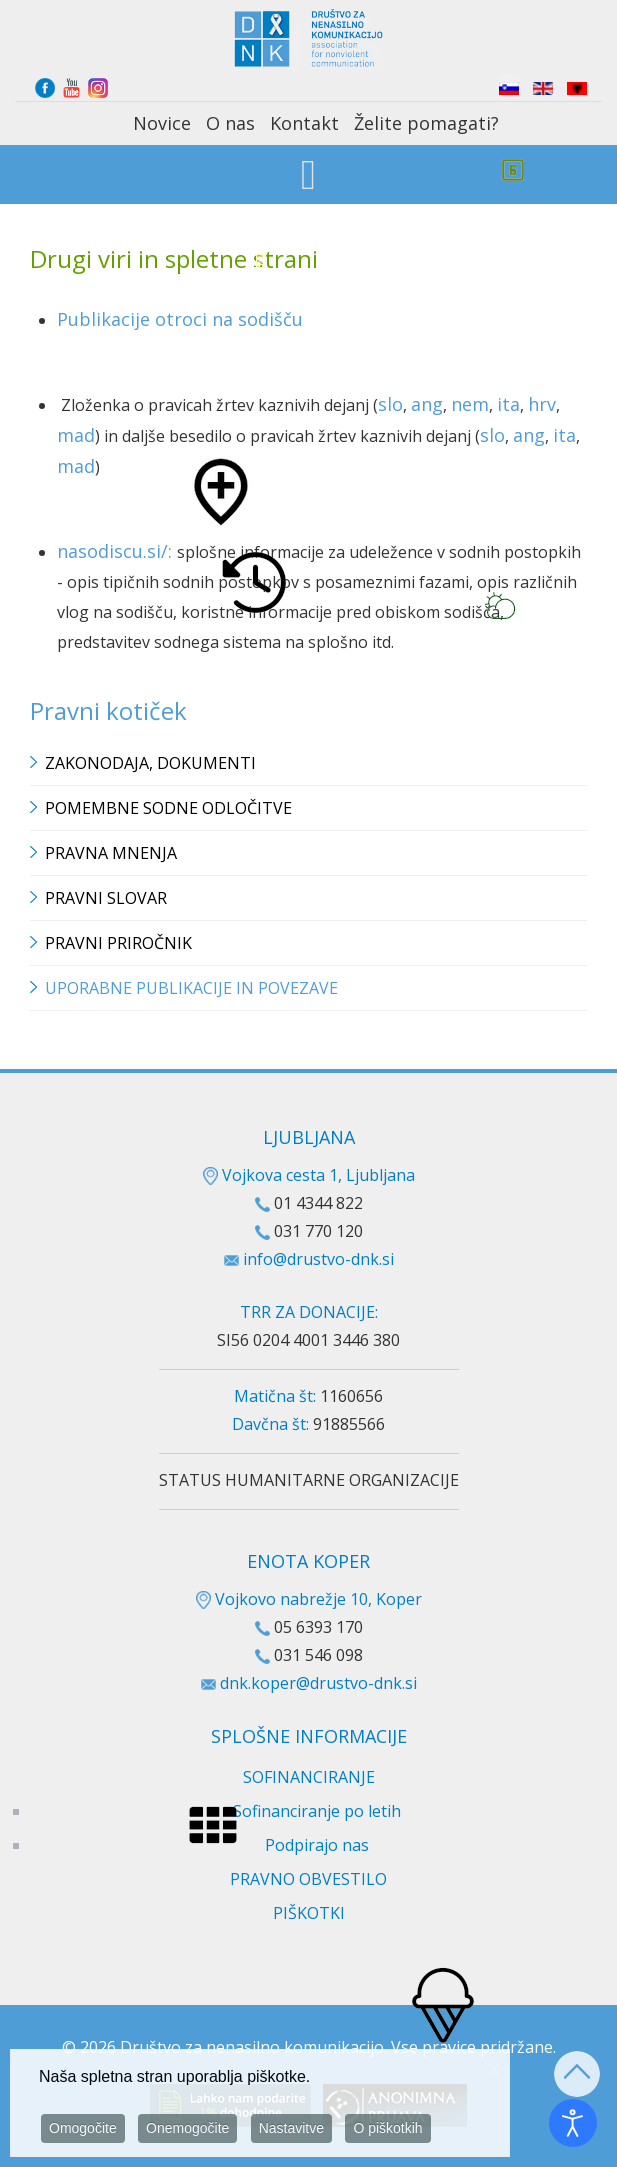  What do you see at coordinates (443, 2004) in the screenshot?
I see `browse desserts or frozen treats category` at bounding box center [443, 2004].